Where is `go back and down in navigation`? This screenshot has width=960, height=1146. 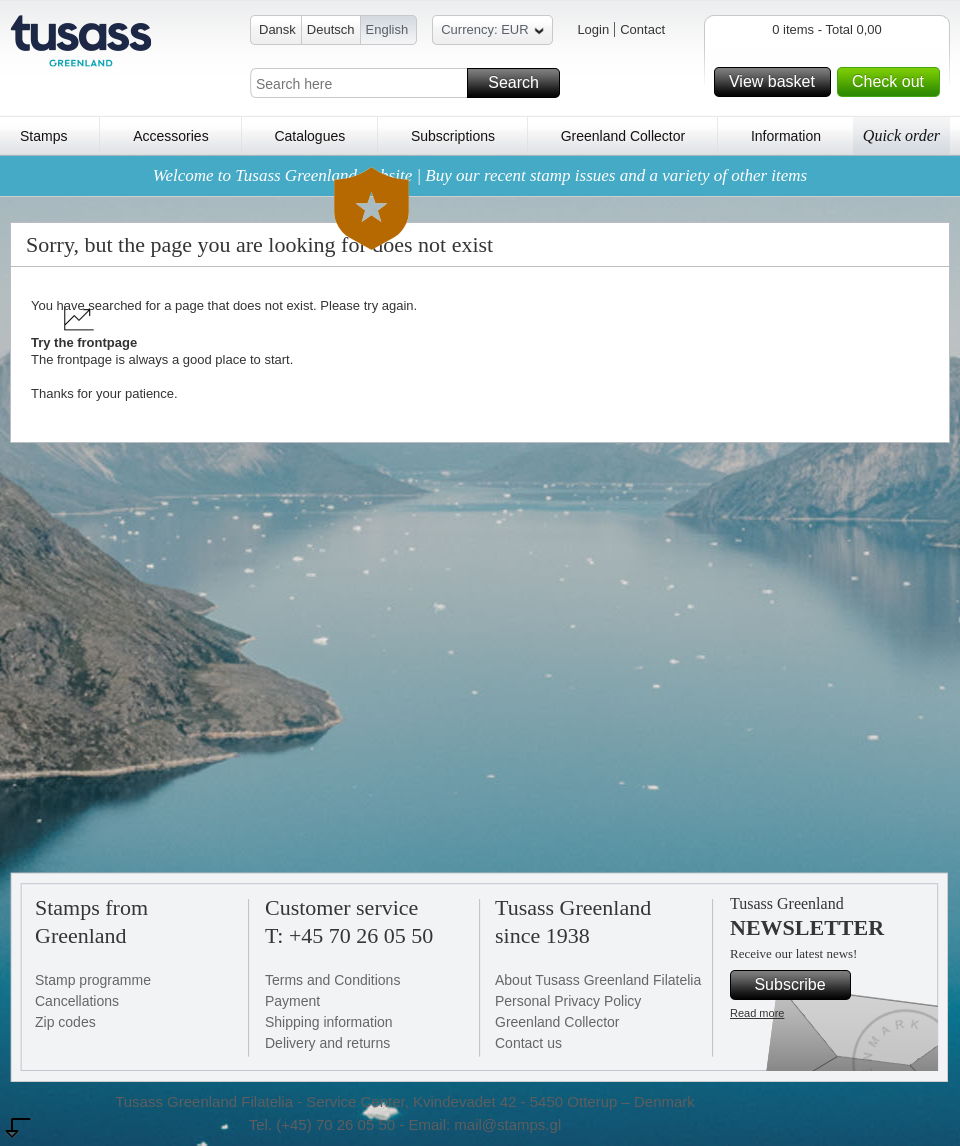 go back and down in navigation is located at coordinates (17, 1126).